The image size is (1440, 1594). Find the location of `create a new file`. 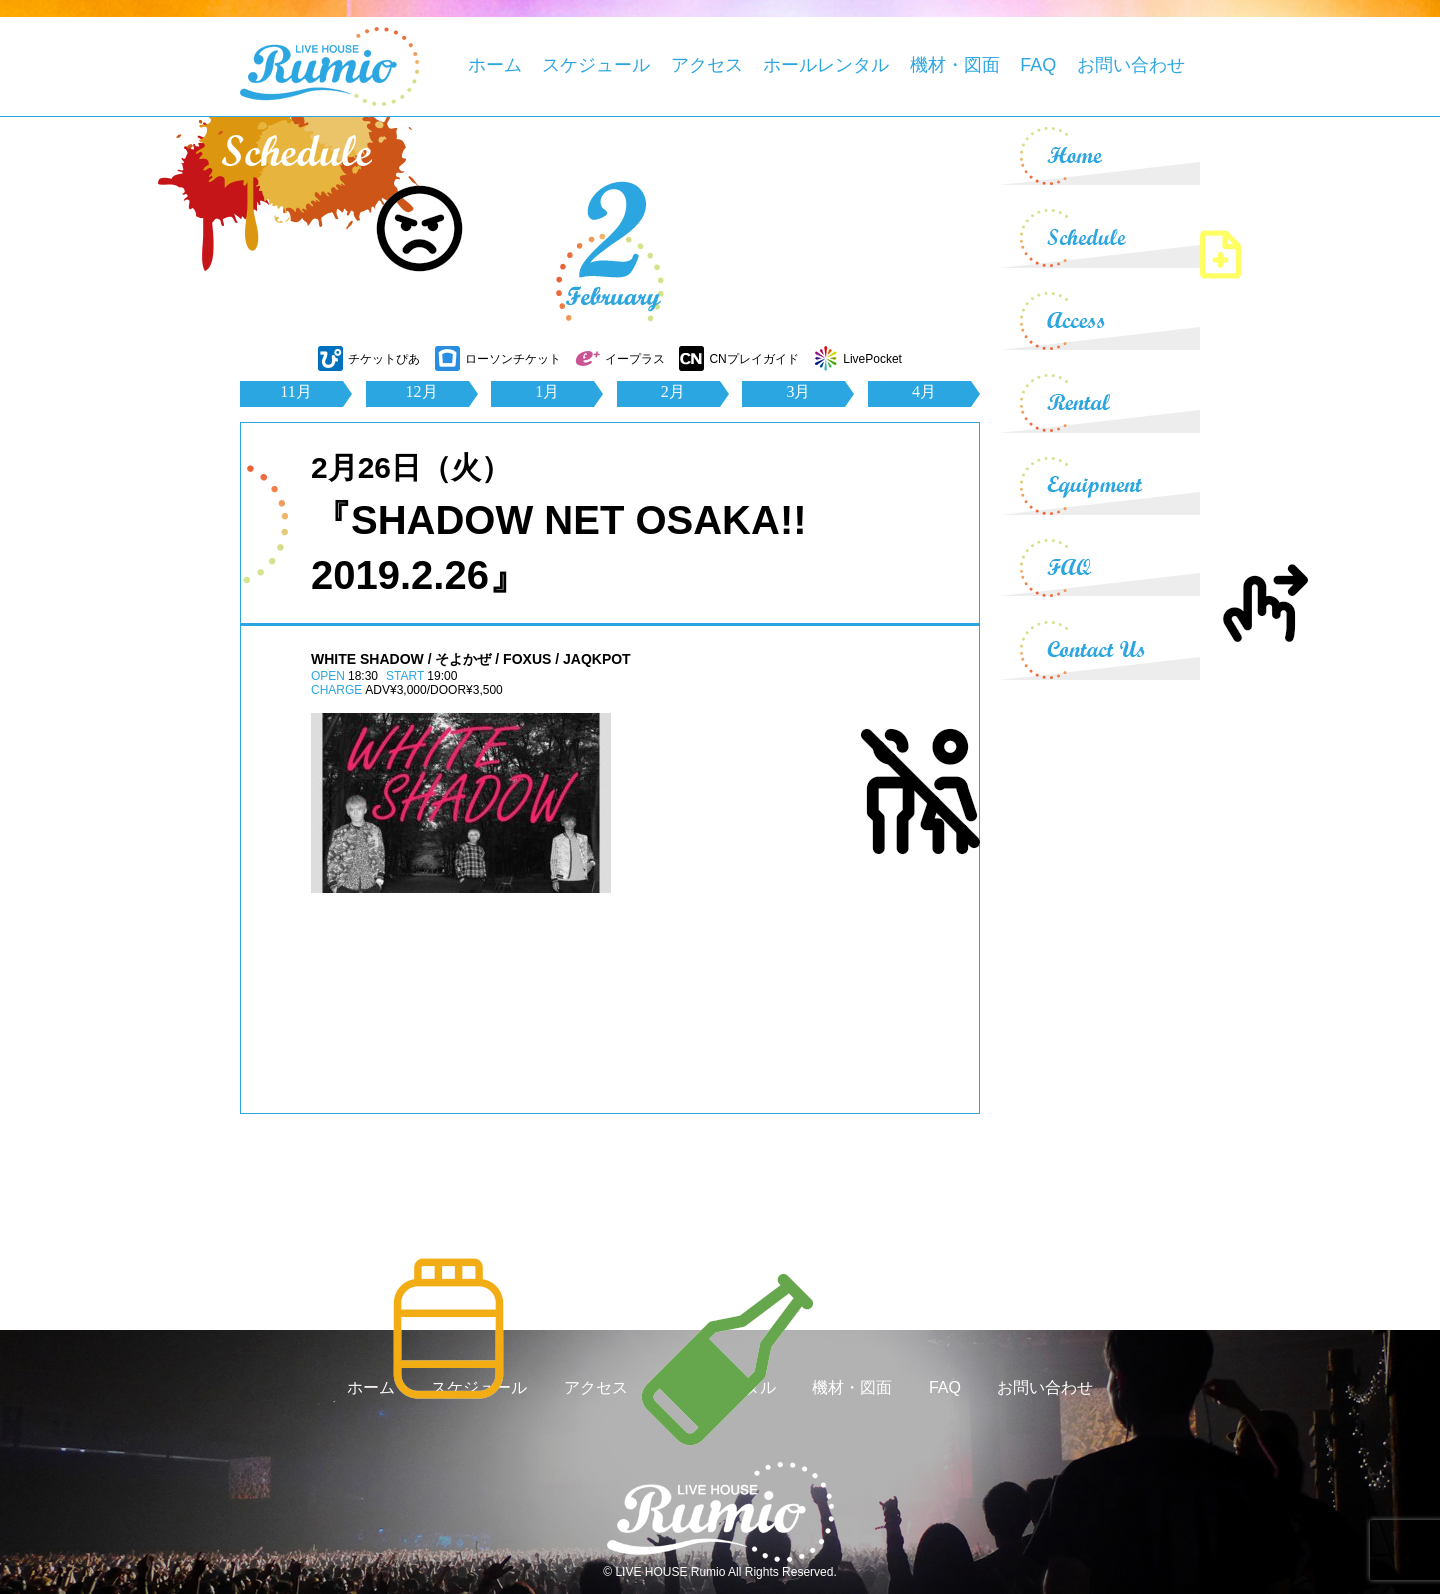

create a new file is located at coordinates (1220, 254).